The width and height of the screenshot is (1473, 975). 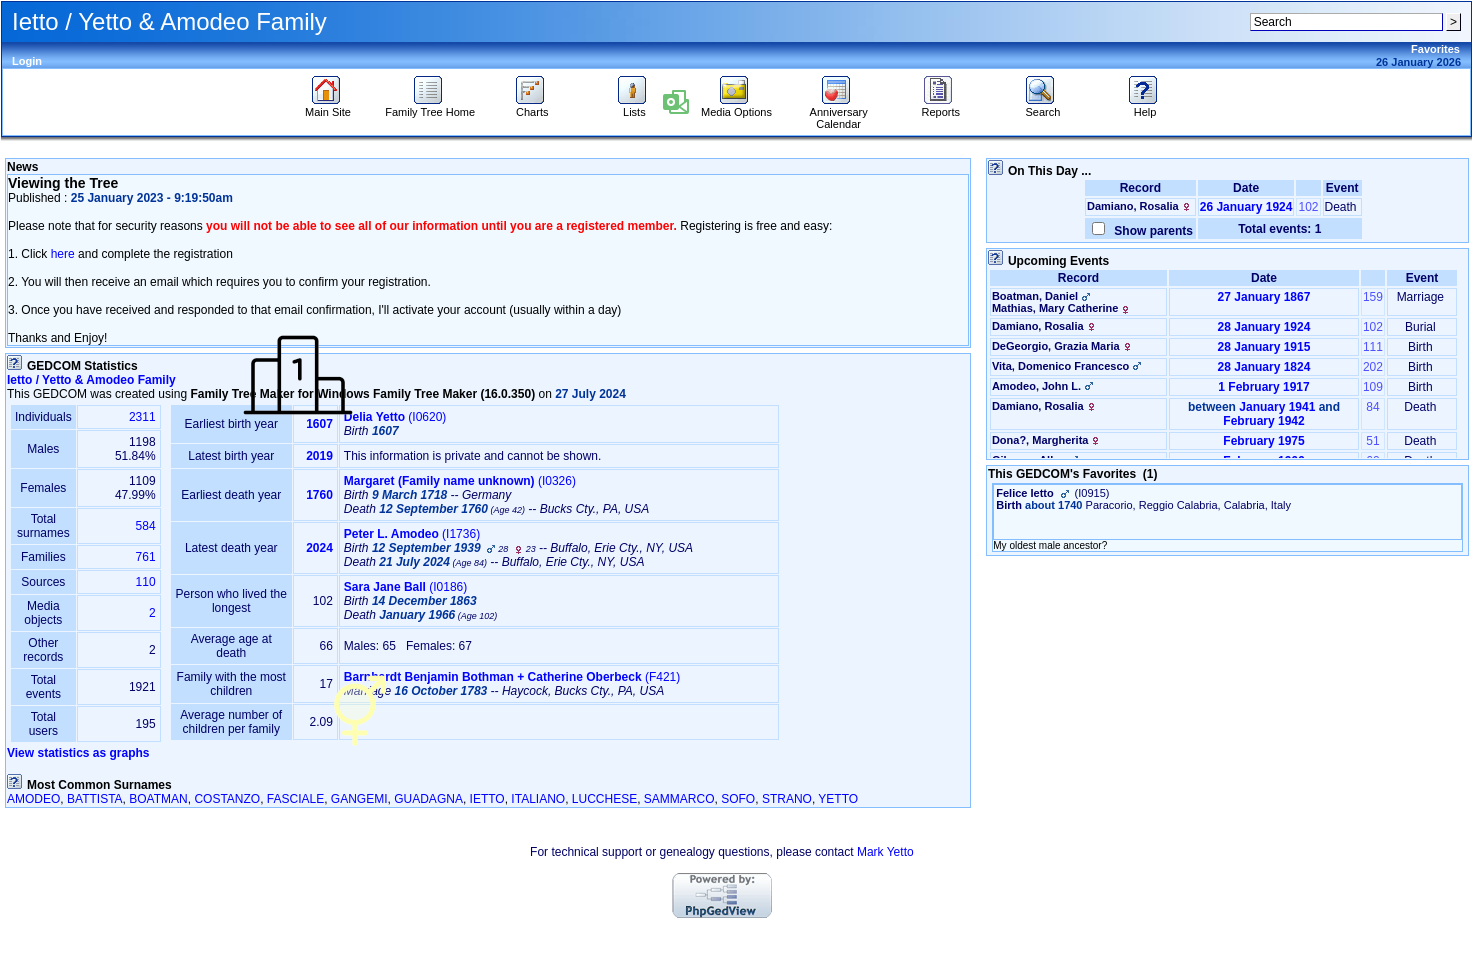 What do you see at coordinates (676, 102) in the screenshot?
I see `open Microsoft Outlook email app` at bounding box center [676, 102].